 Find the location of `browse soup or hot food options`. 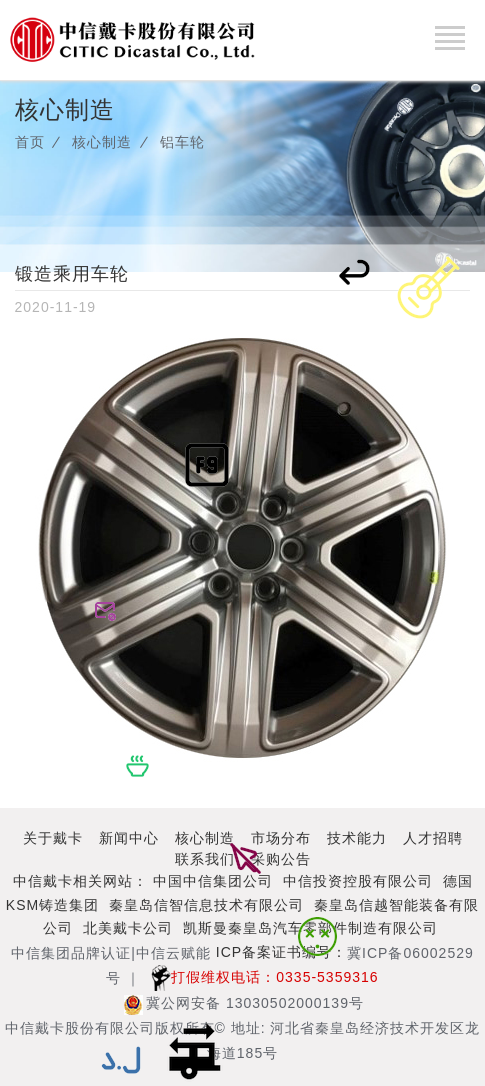

browse soup or hot food options is located at coordinates (137, 765).